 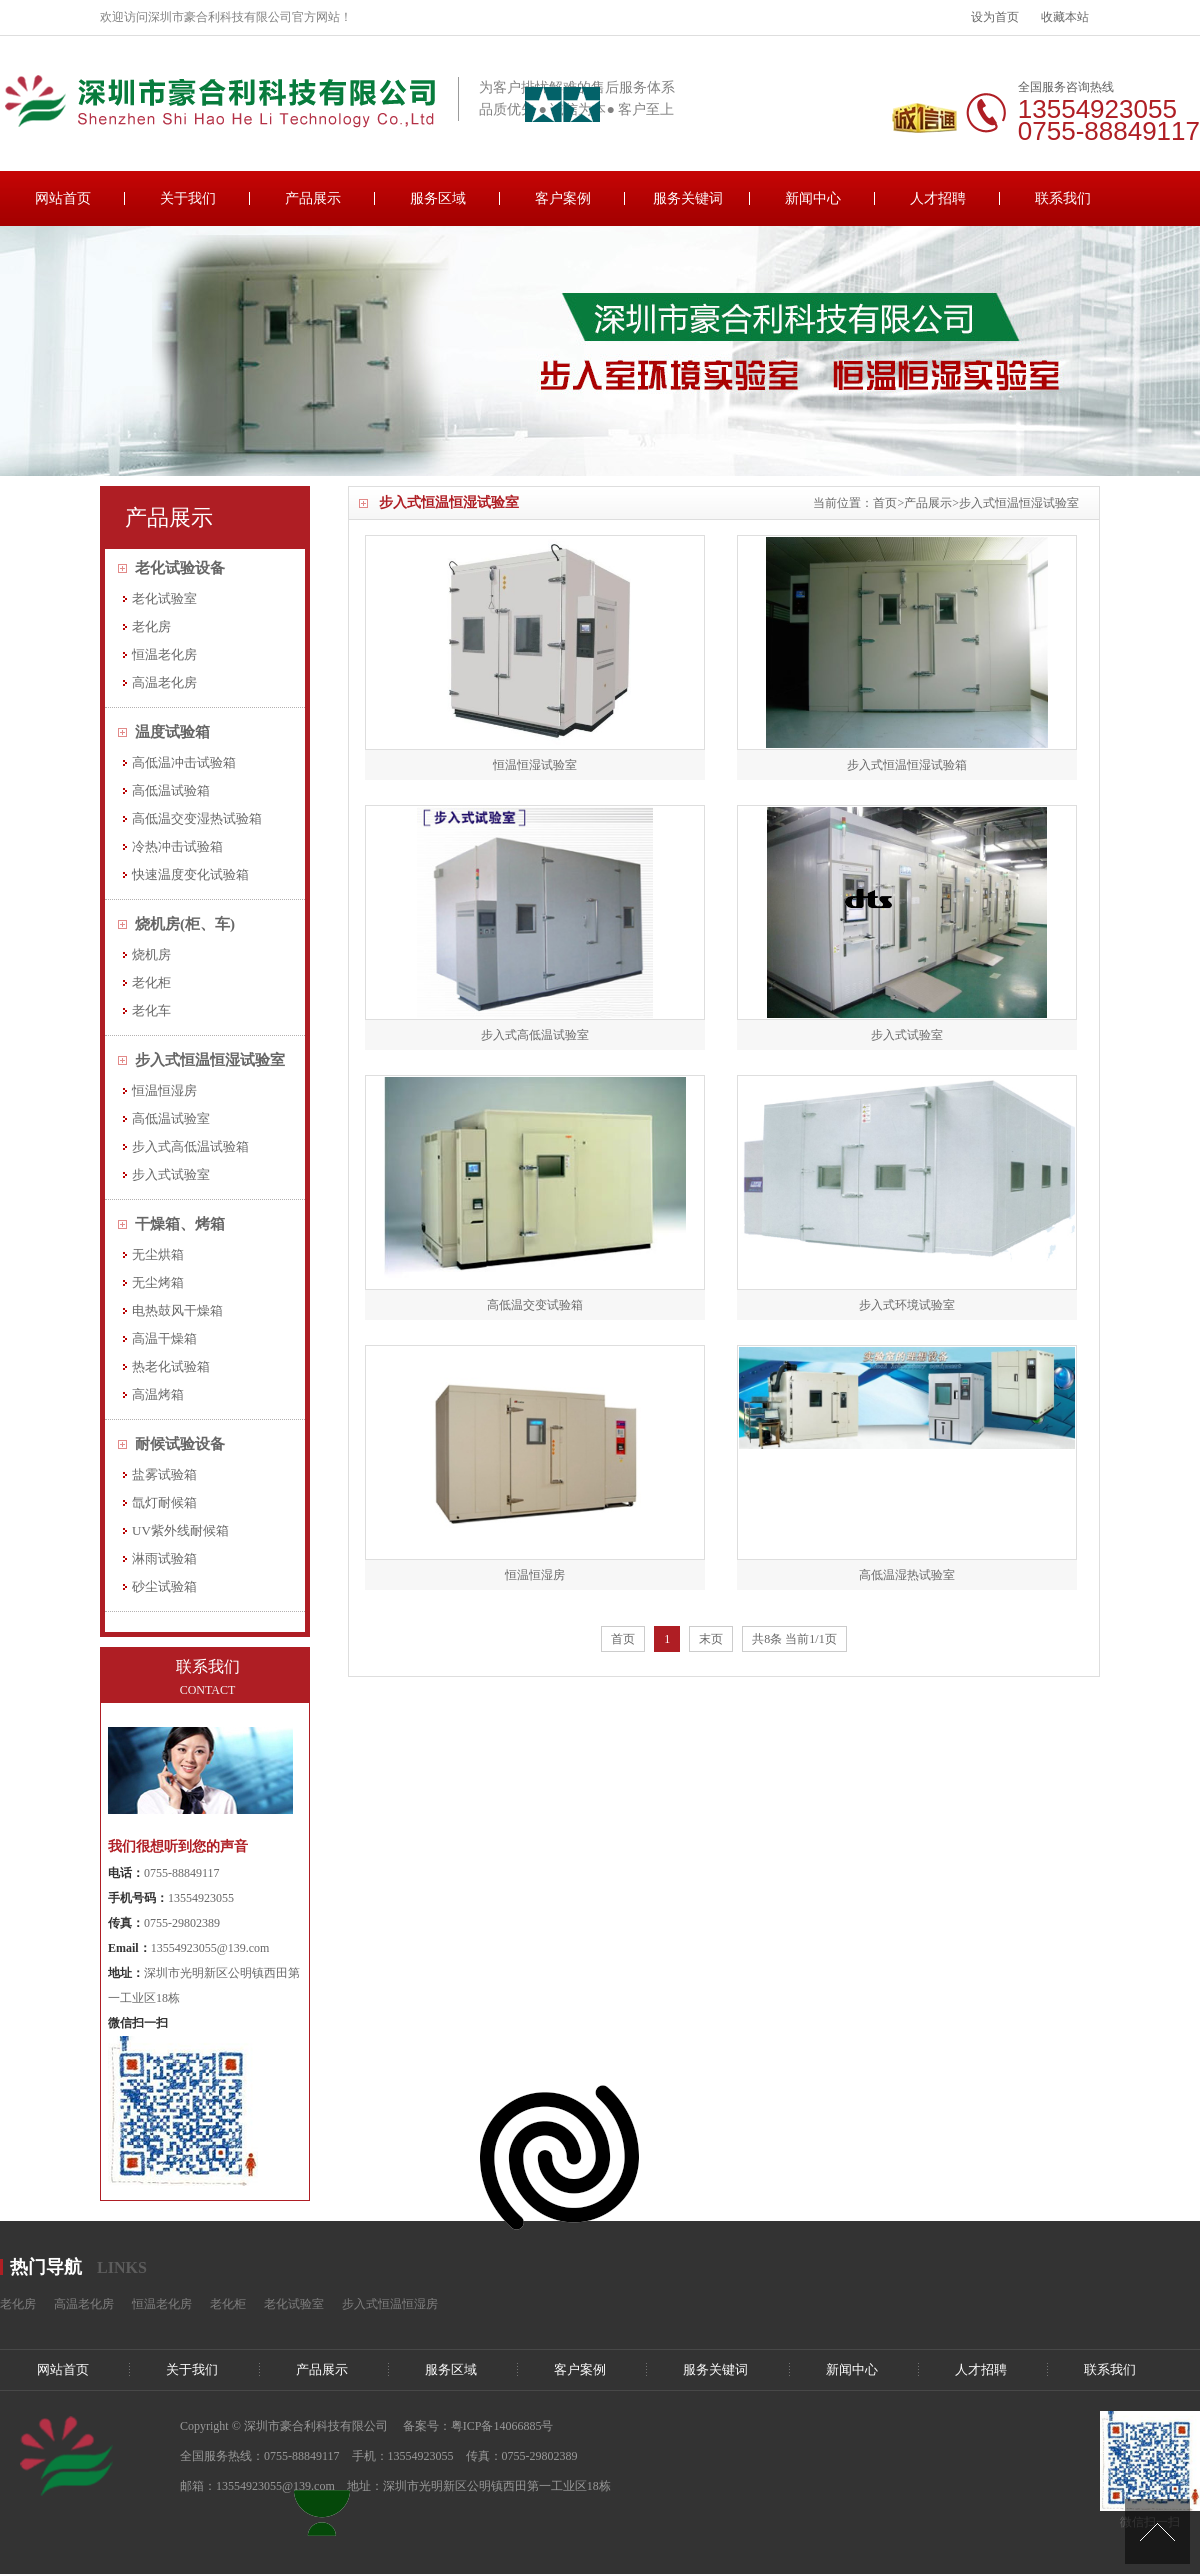 I want to click on tamiya brand logo, so click(x=562, y=104).